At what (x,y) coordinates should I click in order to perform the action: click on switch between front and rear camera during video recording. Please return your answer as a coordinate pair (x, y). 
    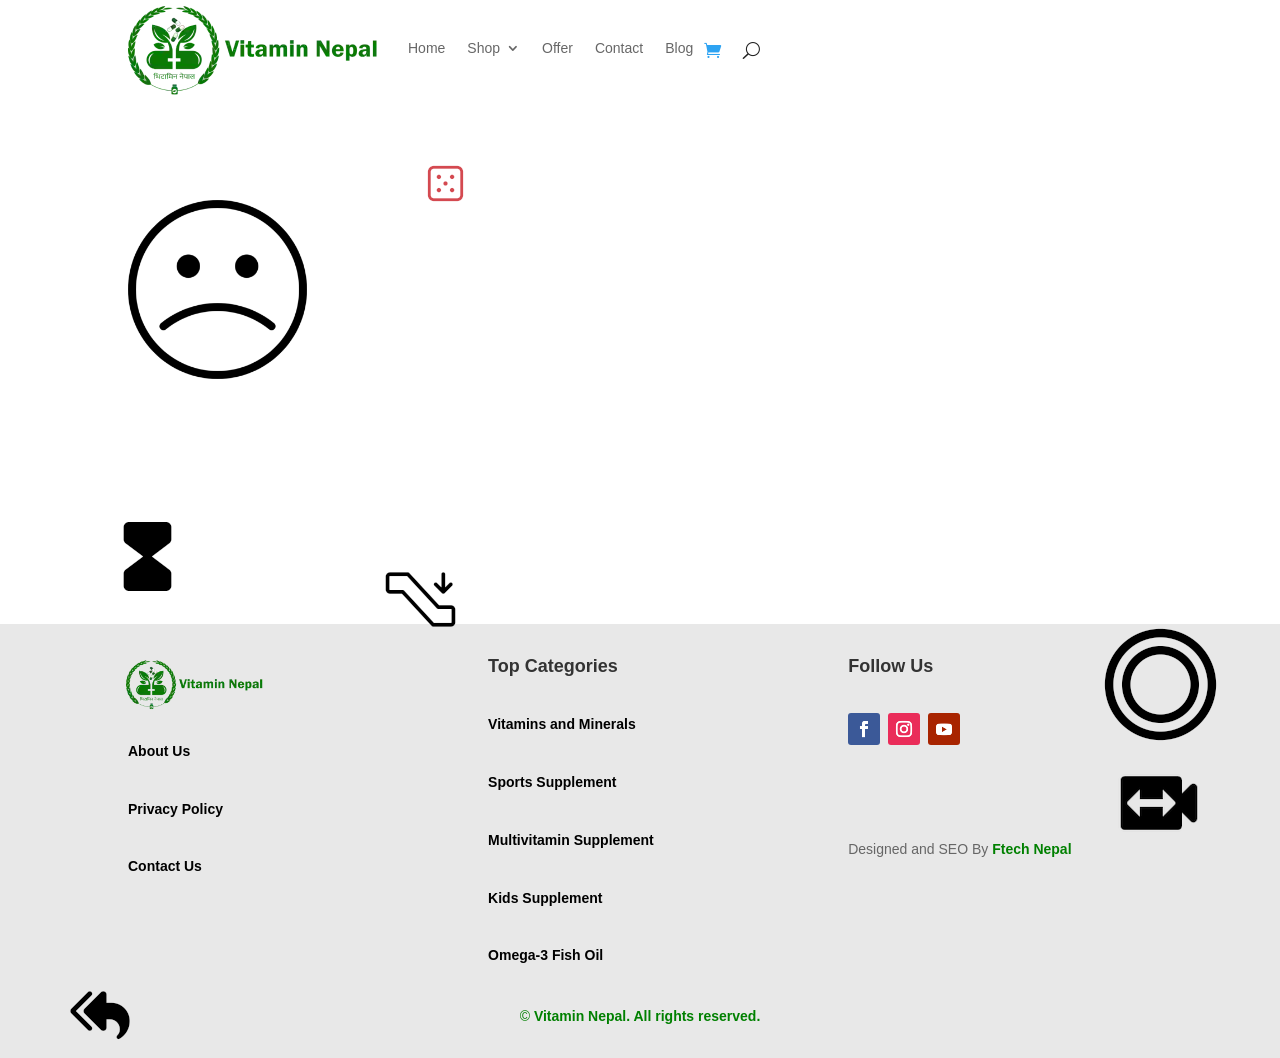
    Looking at the image, I should click on (1159, 803).